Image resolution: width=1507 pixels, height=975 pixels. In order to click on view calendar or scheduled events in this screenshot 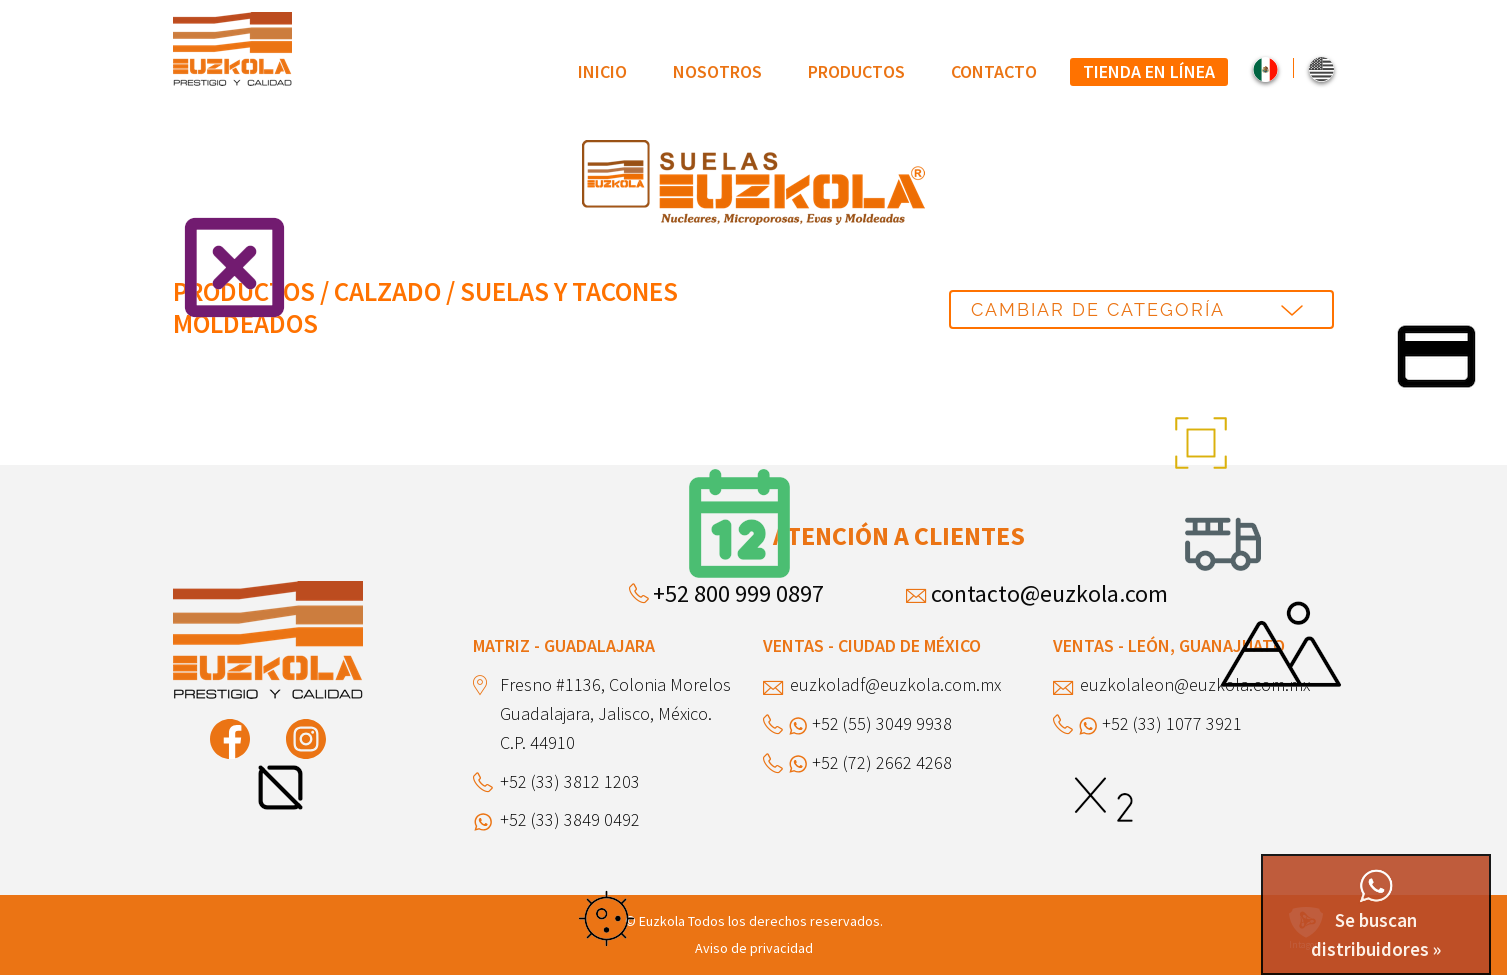, I will do `click(739, 527)`.